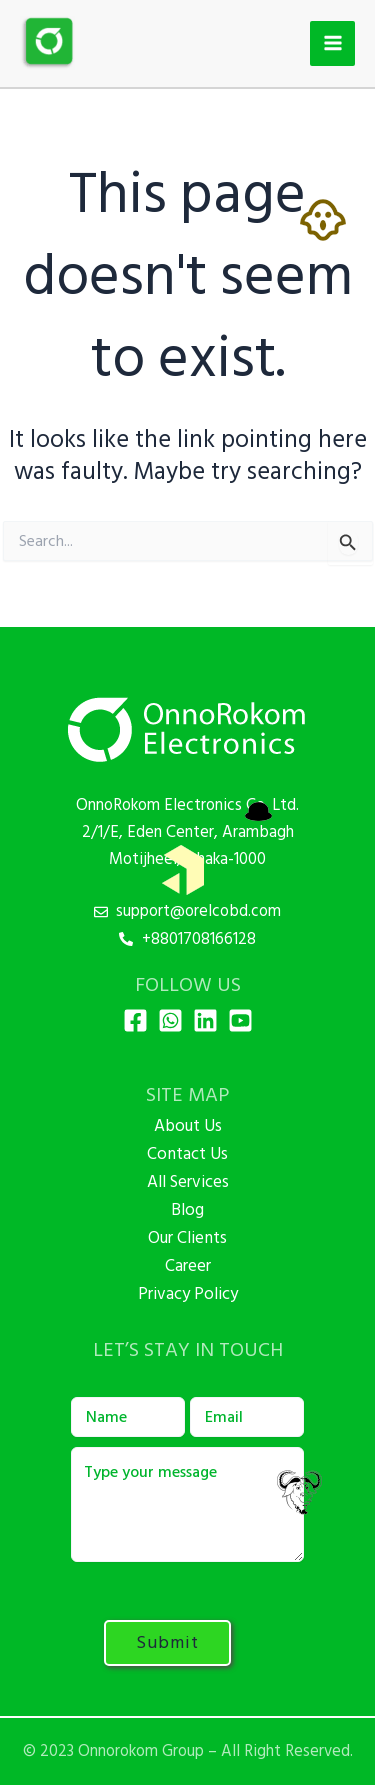 Image resolution: width=375 pixels, height=1785 pixels. Describe the element at coordinates (323, 220) in the screenshot. I see `ghost mode or incognito status indicator` at that location.